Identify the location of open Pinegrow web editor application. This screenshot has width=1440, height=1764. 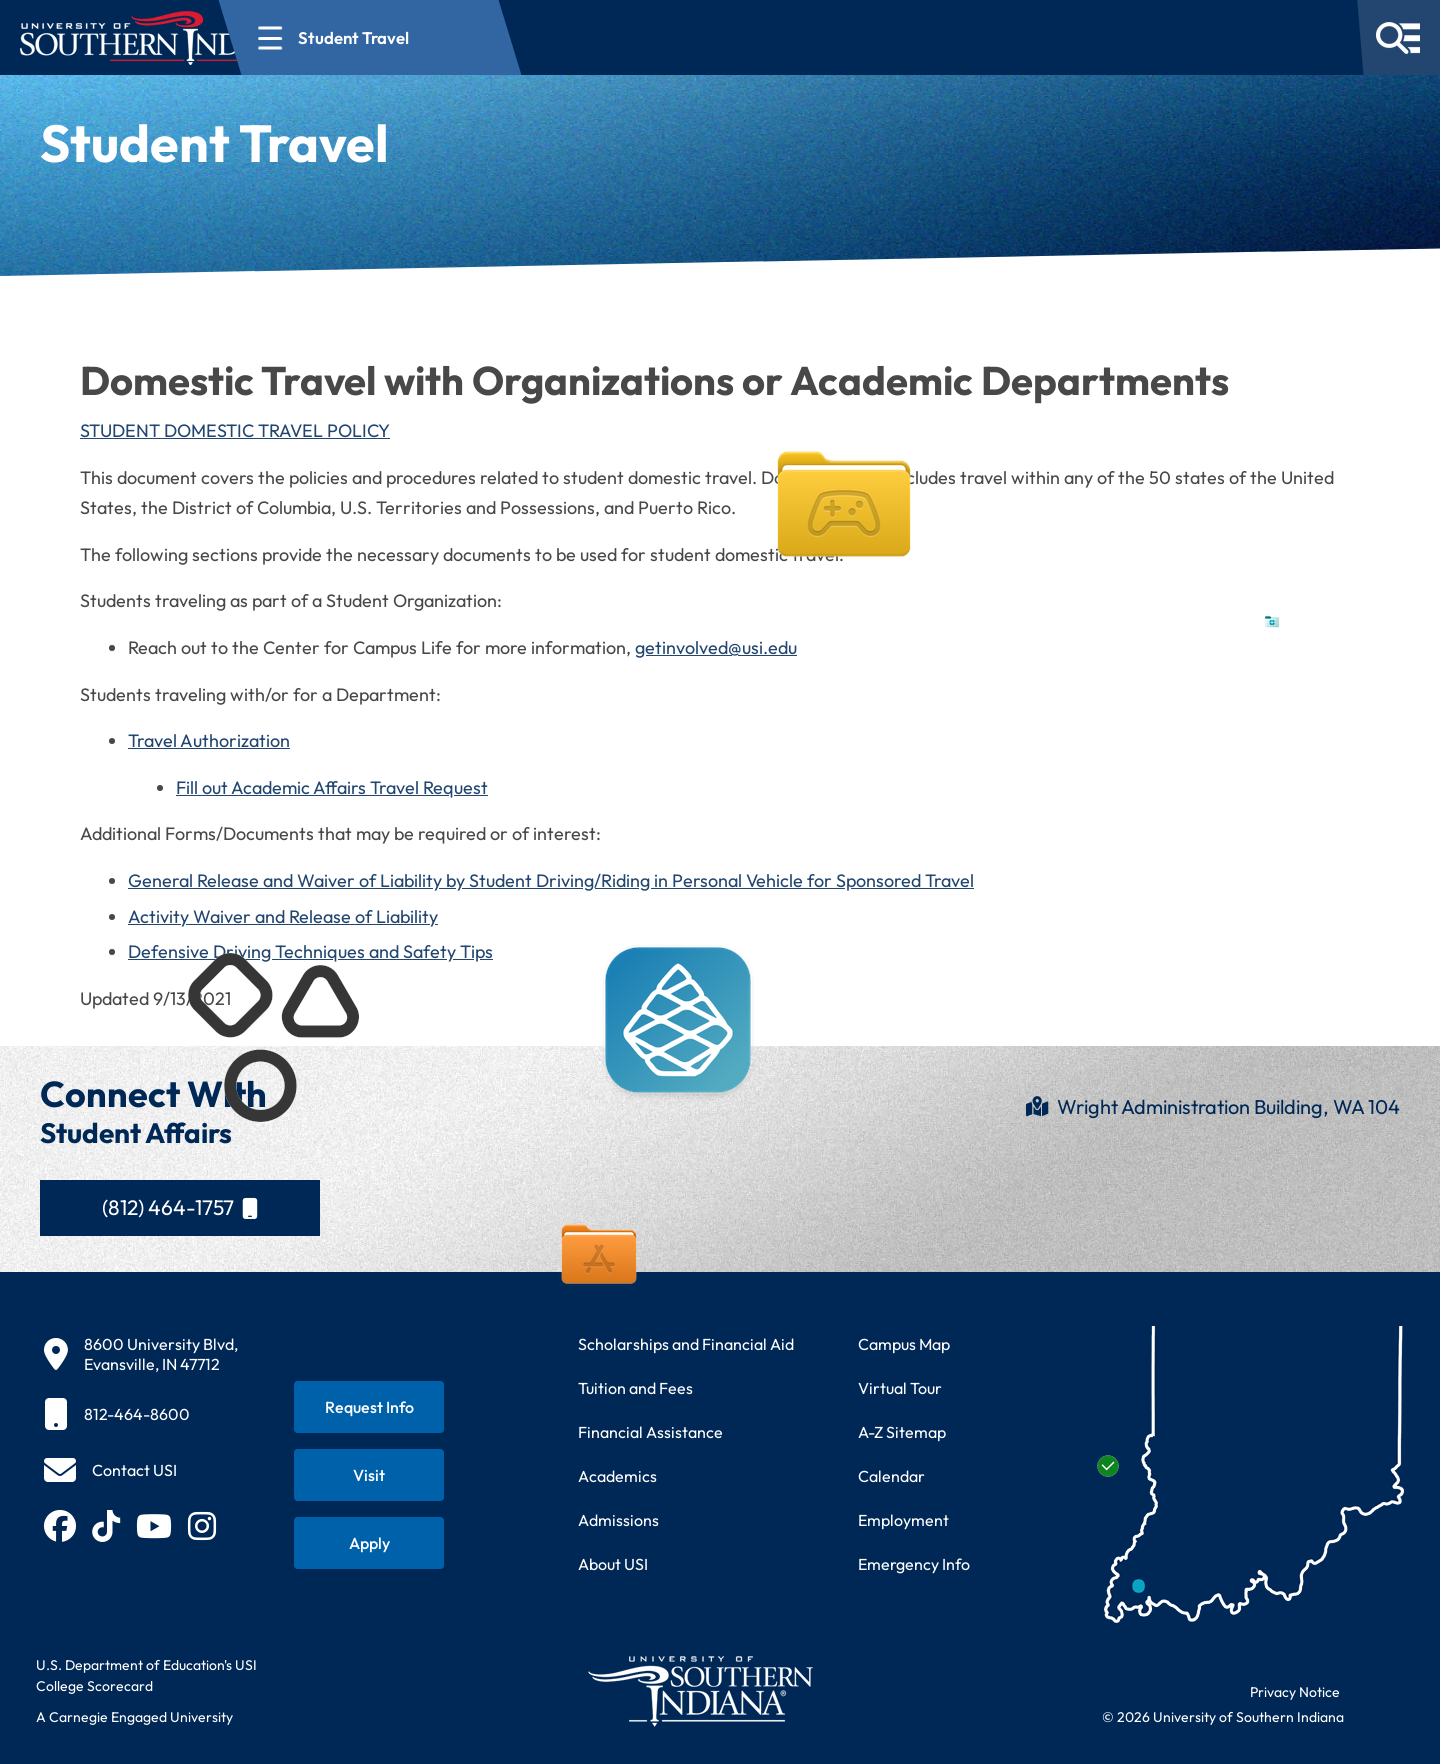
(678, 1020).